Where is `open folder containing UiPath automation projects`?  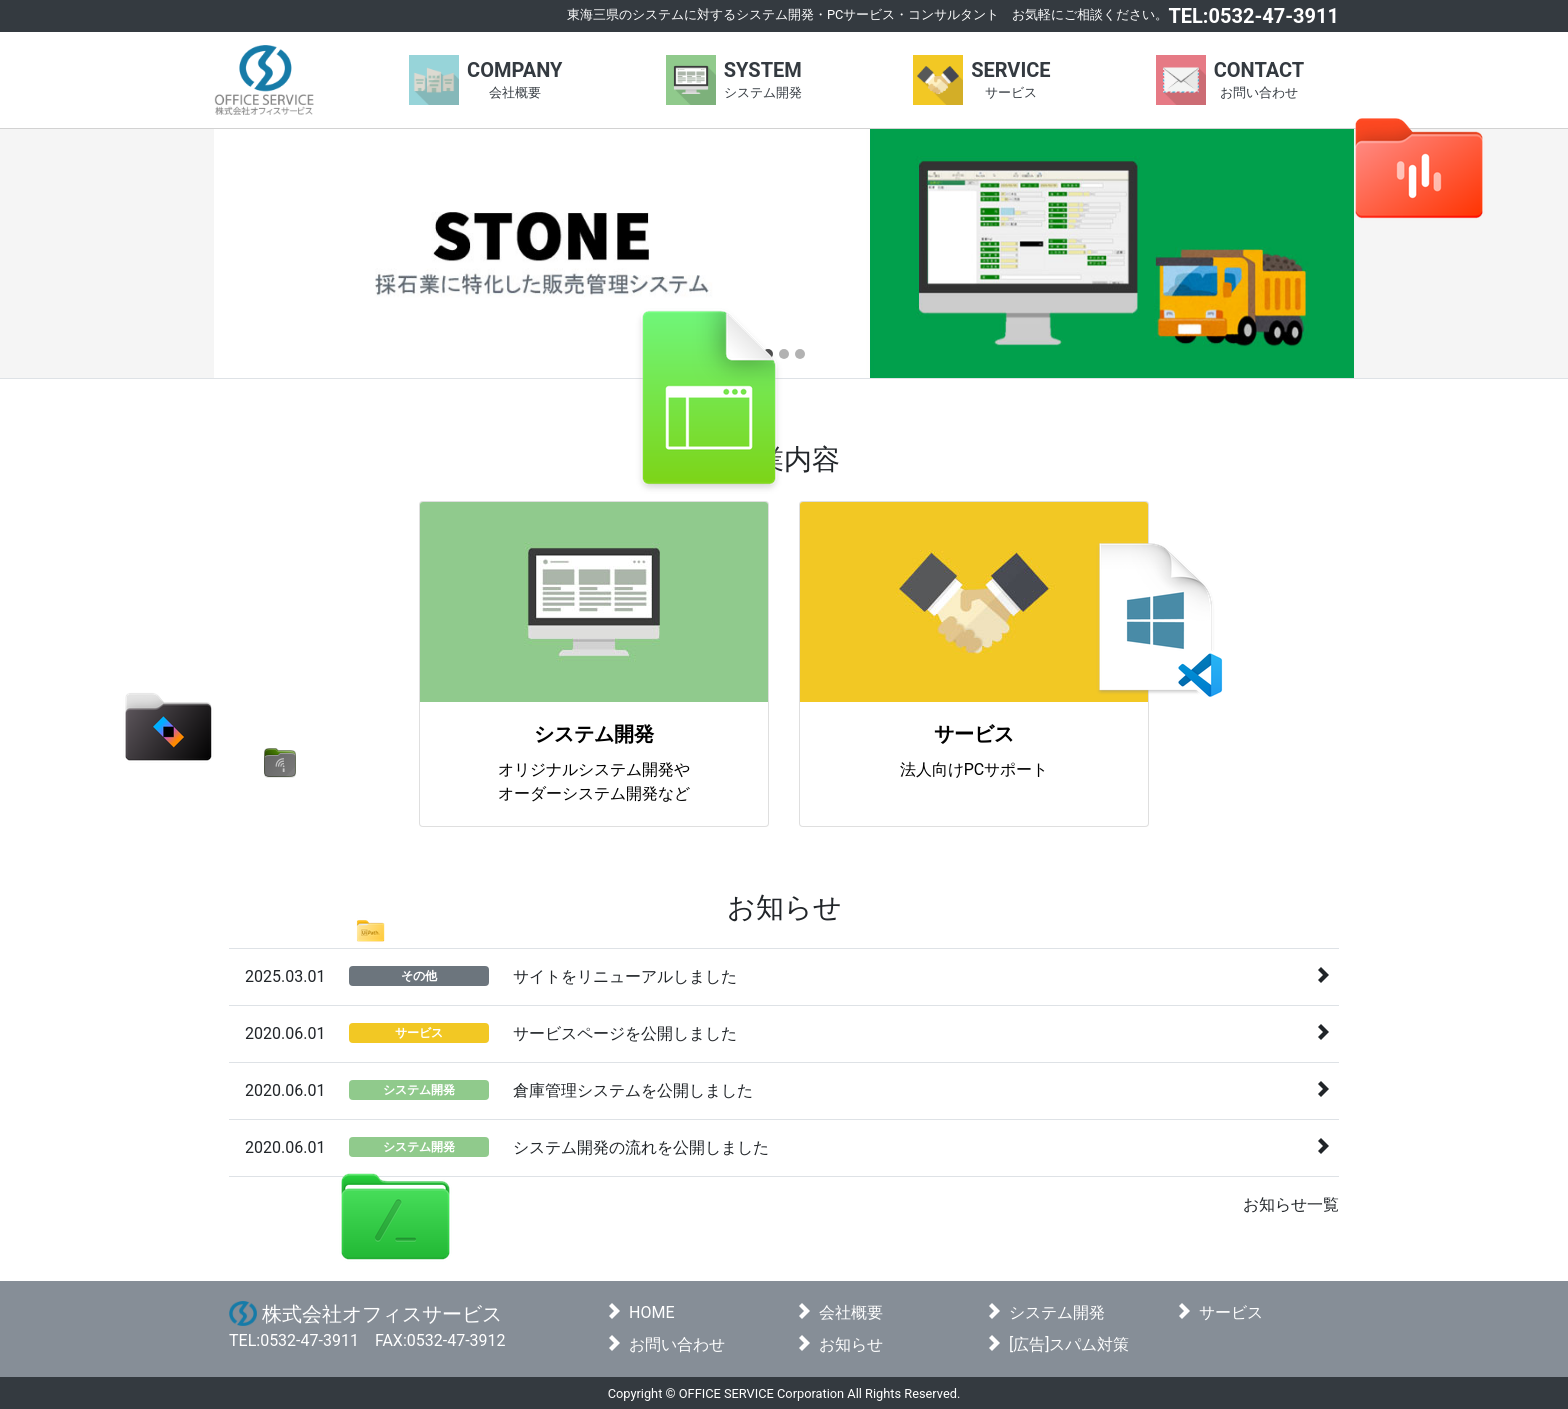 open folder containing UiPath automation projects is located at coordinates (370, 931).